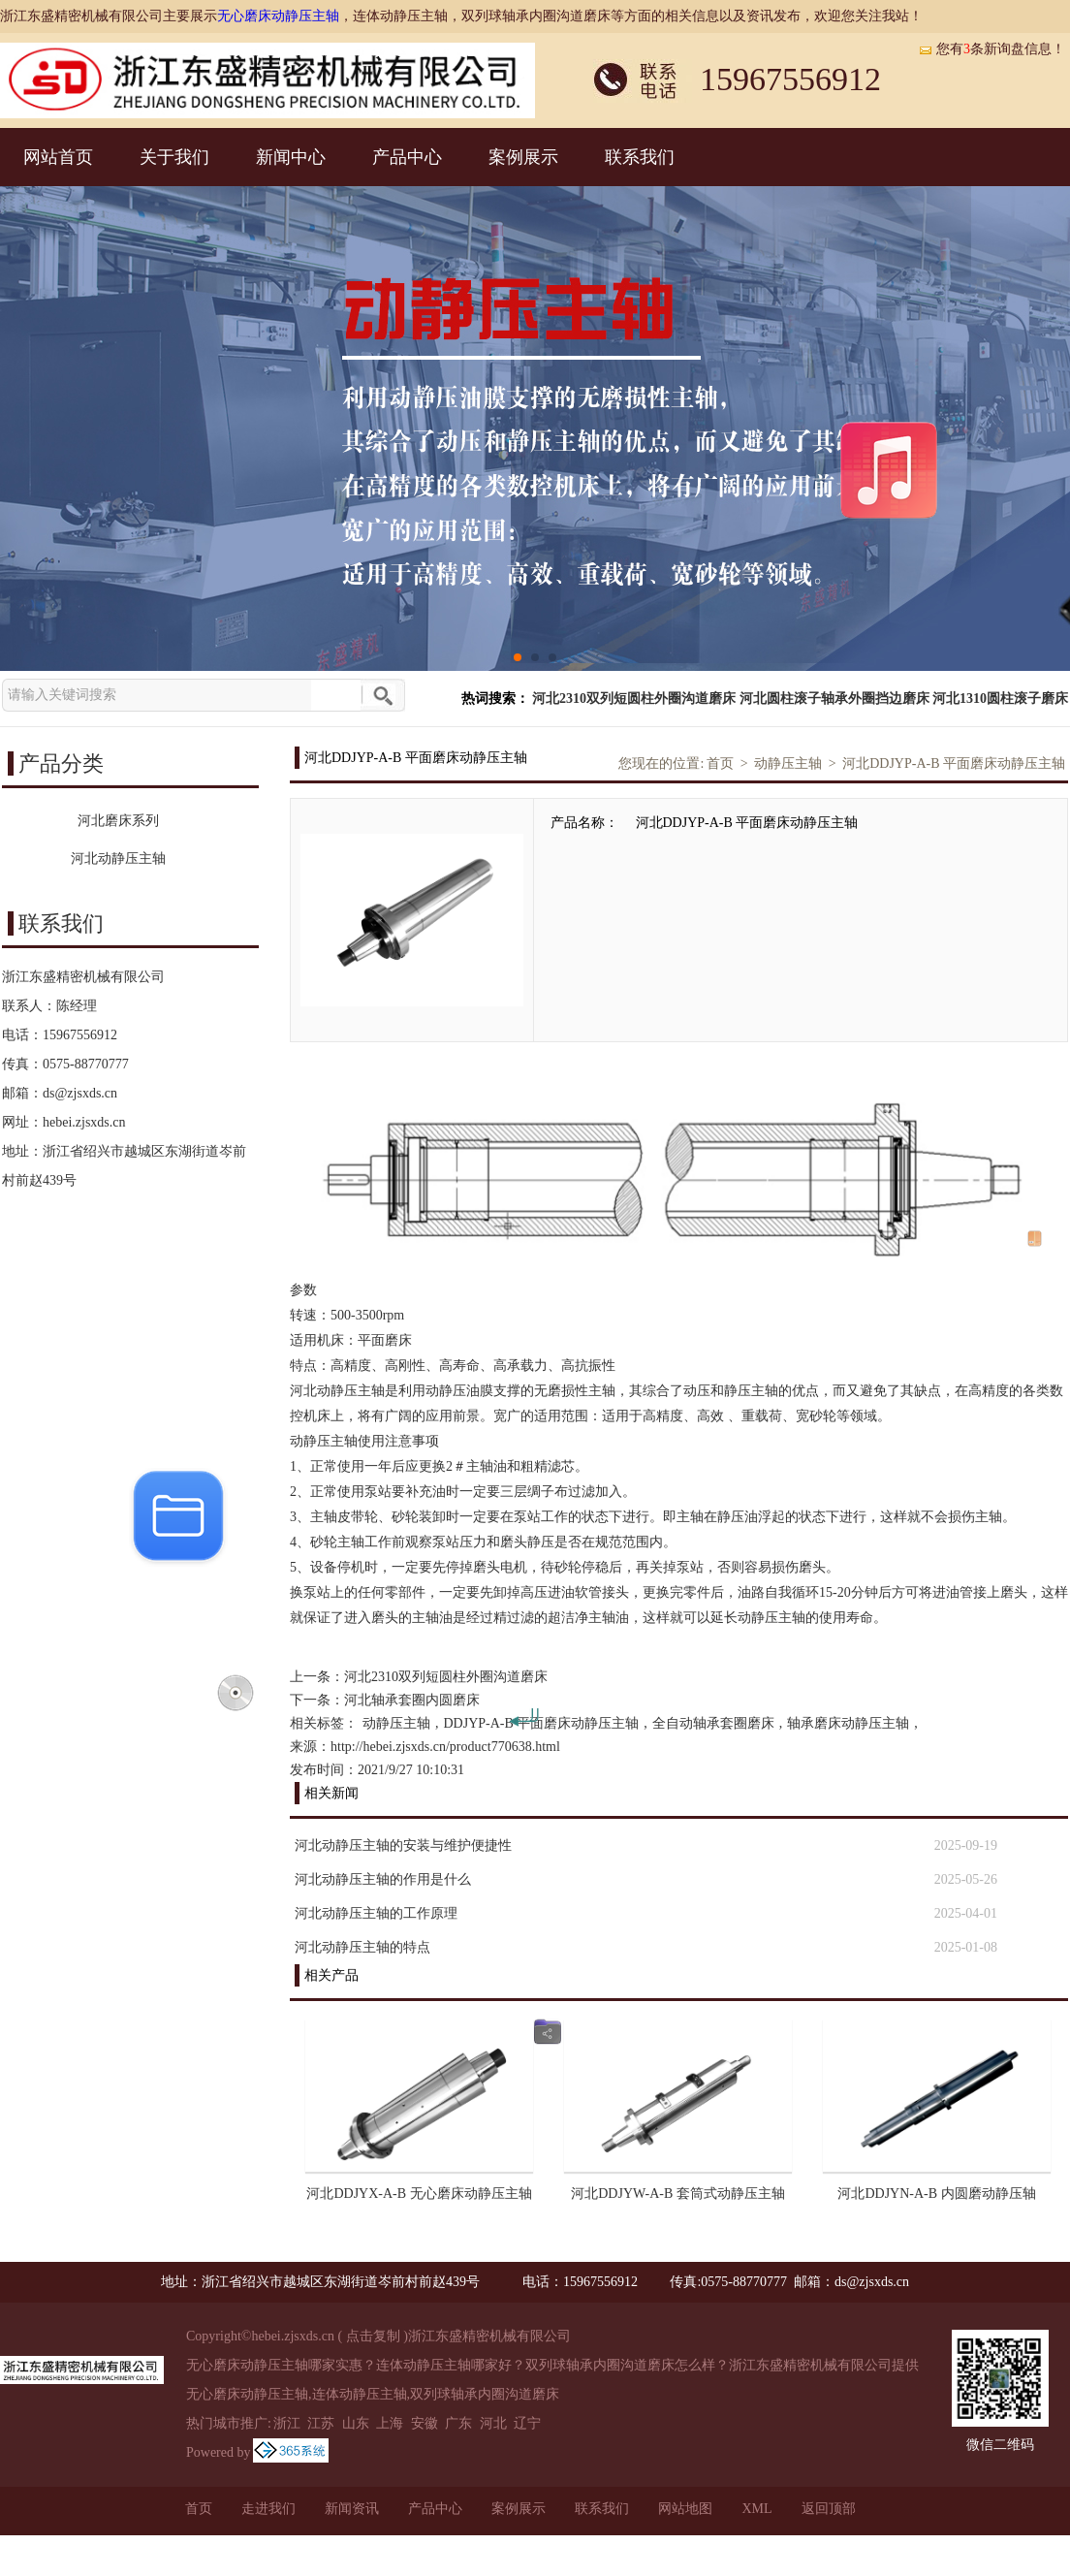 The height and width of the screenshot is (2576, 1070). I want to click on a compressed archive or package file, so click(1034, 1238).